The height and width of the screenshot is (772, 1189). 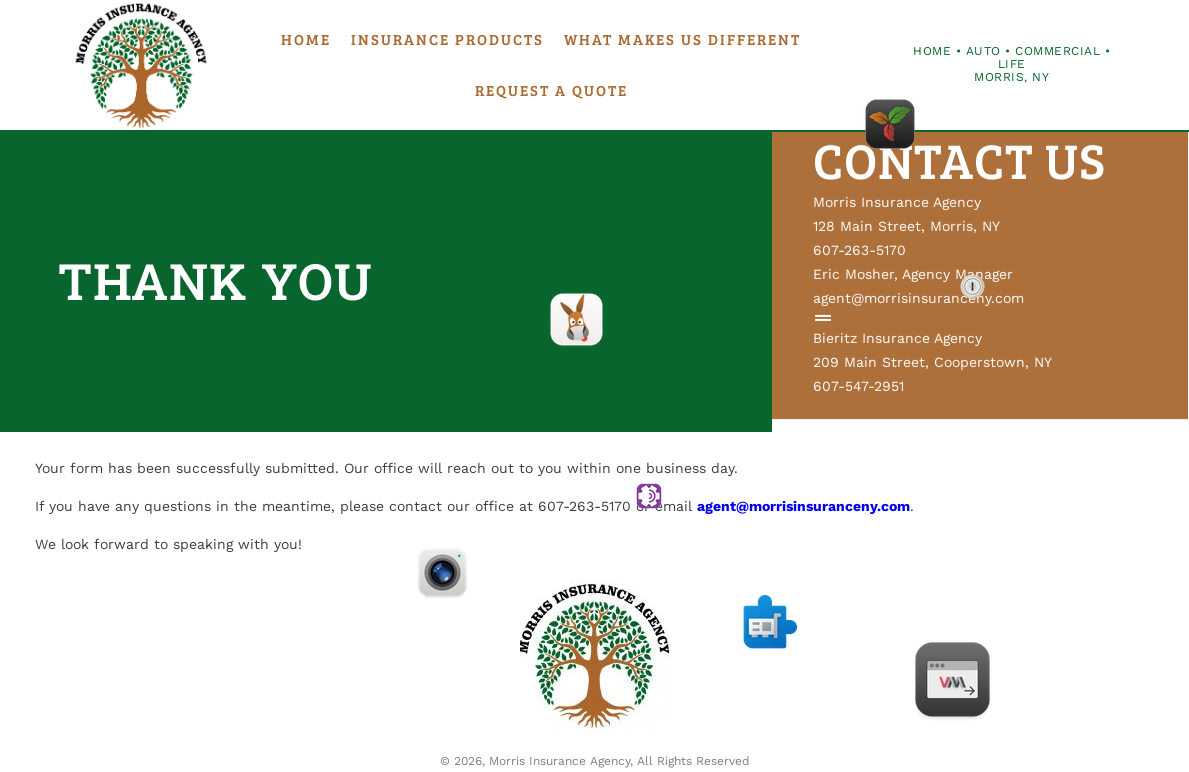 I want to click on access webcam settings, so click(x=442, y=572).